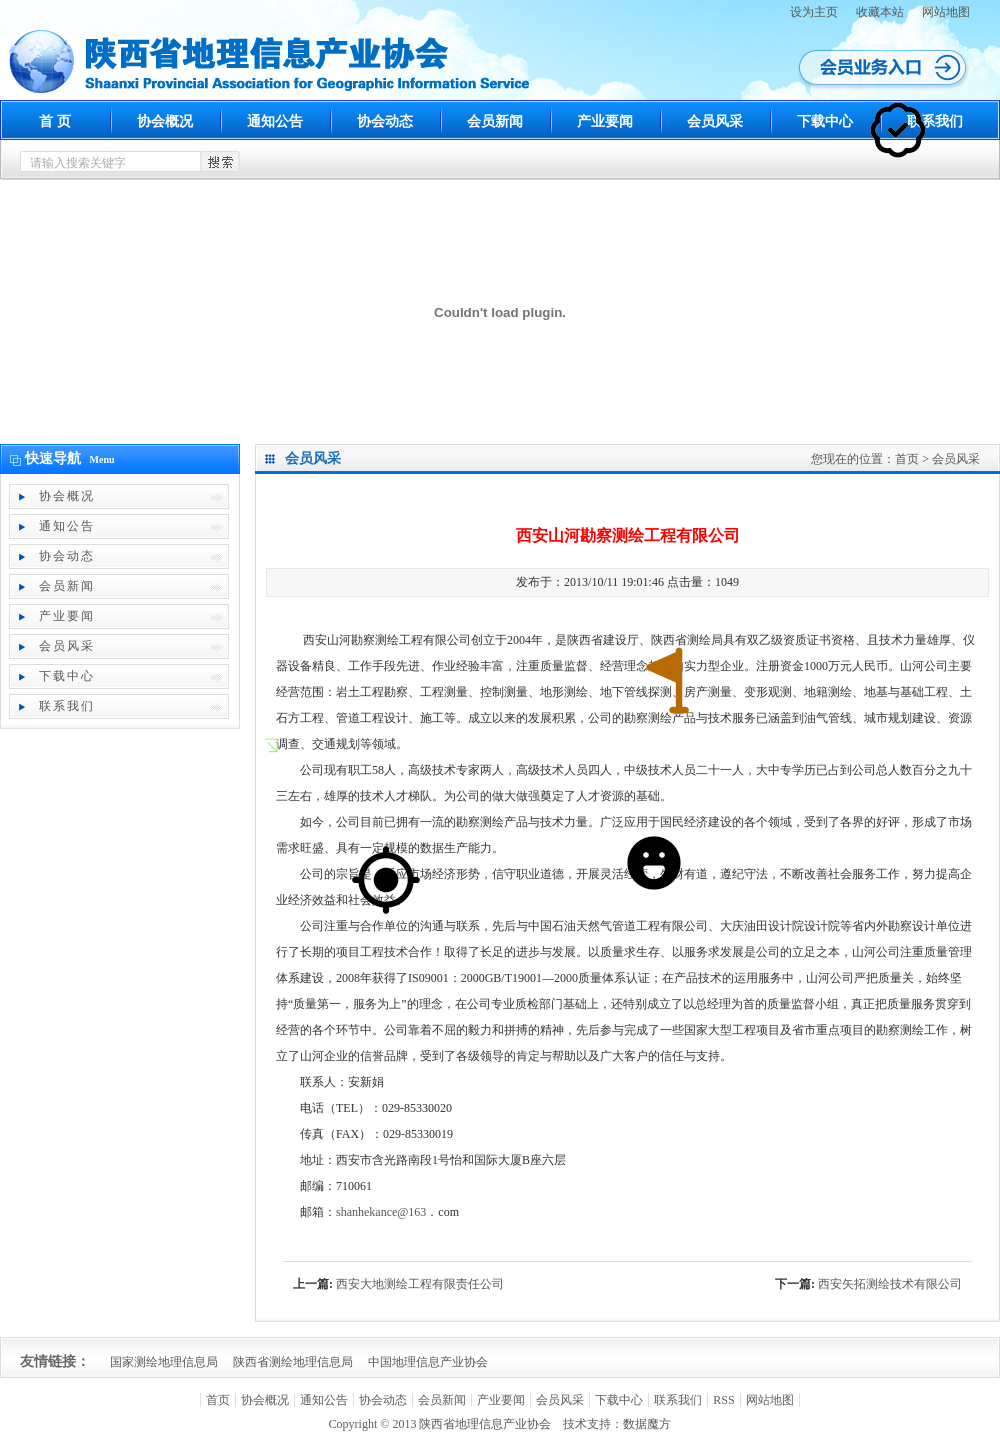 The width and height of the screenshot is (1000, 1441). What do you see at coordinates (898, 130) in the screenshot?
I see `indicates a verified account or profile` at bounding box center [898, 130].